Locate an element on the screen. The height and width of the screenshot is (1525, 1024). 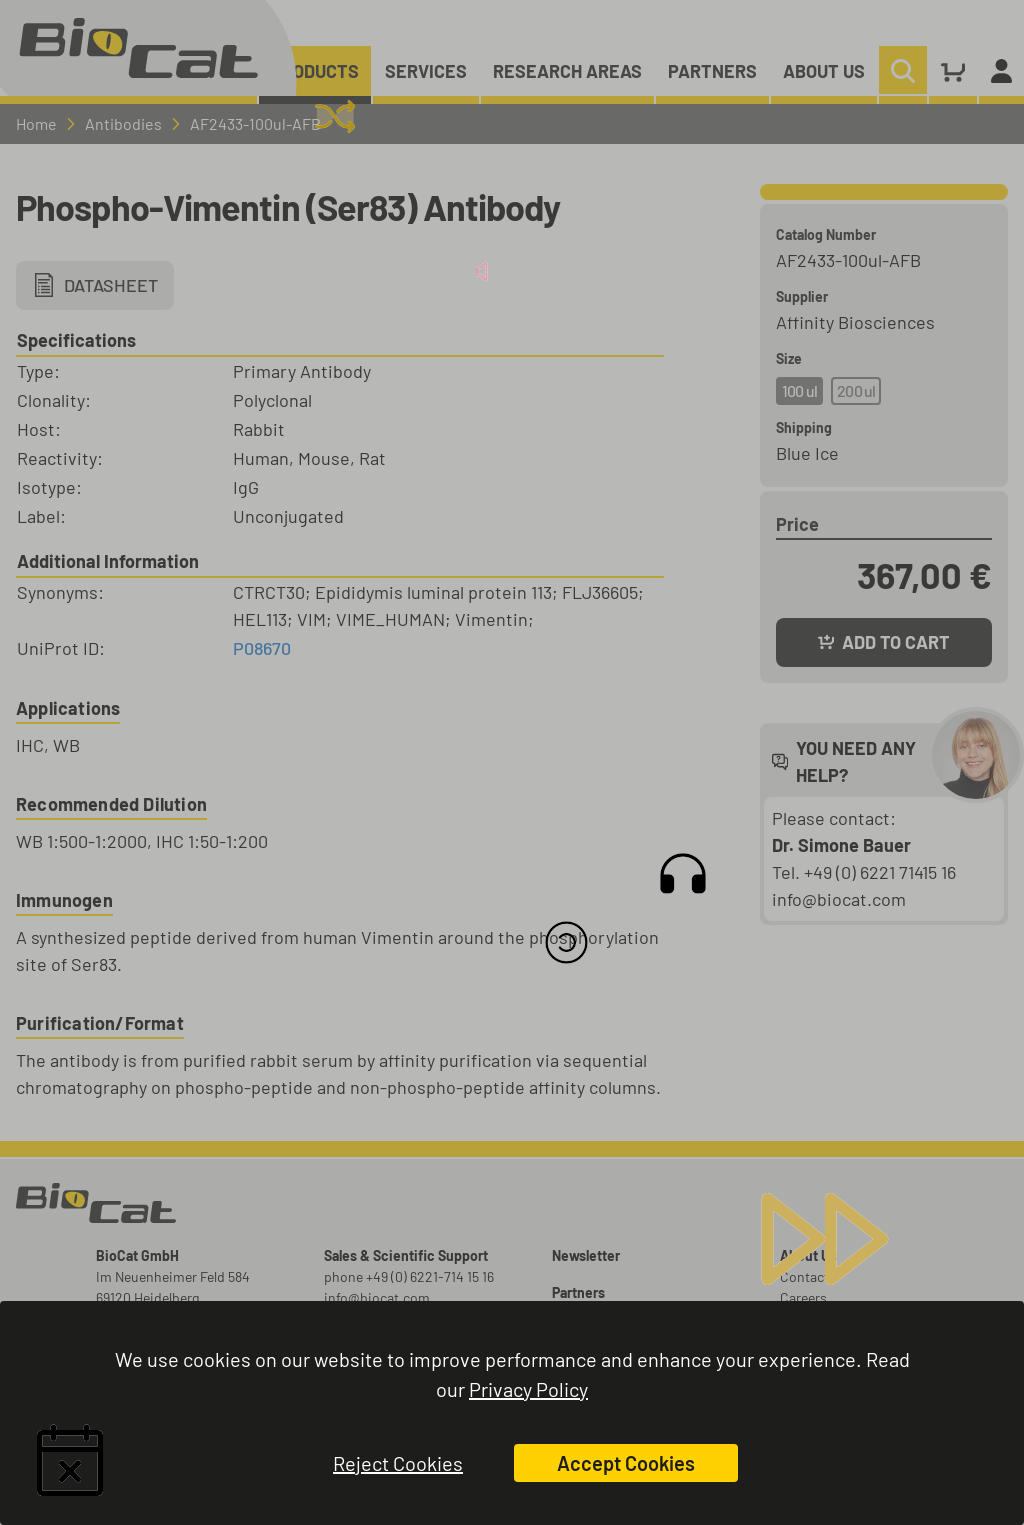
indicates copyleft licensing on content is located at coordinates (566, 942).